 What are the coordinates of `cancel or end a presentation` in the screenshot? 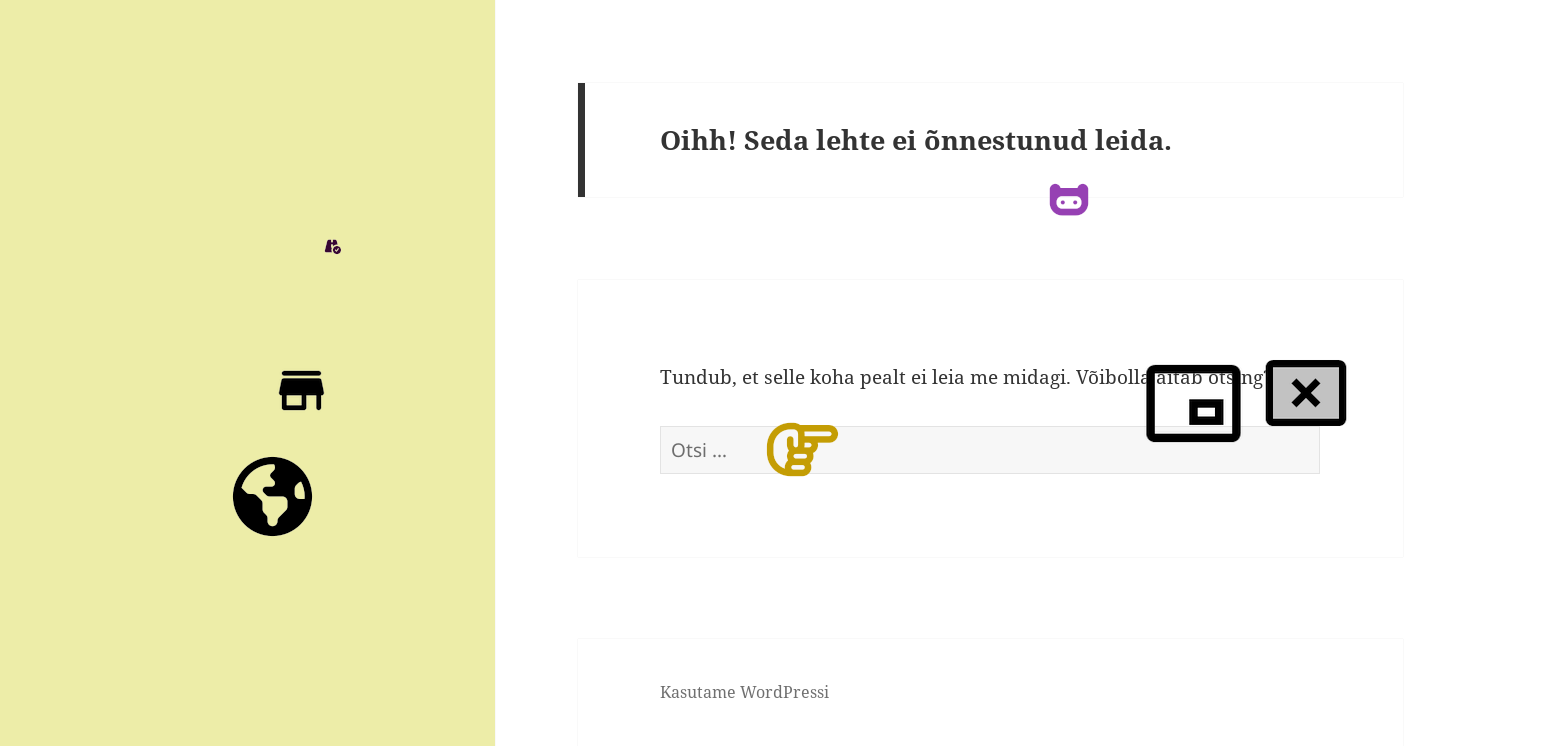 It's located at (1306, 393).